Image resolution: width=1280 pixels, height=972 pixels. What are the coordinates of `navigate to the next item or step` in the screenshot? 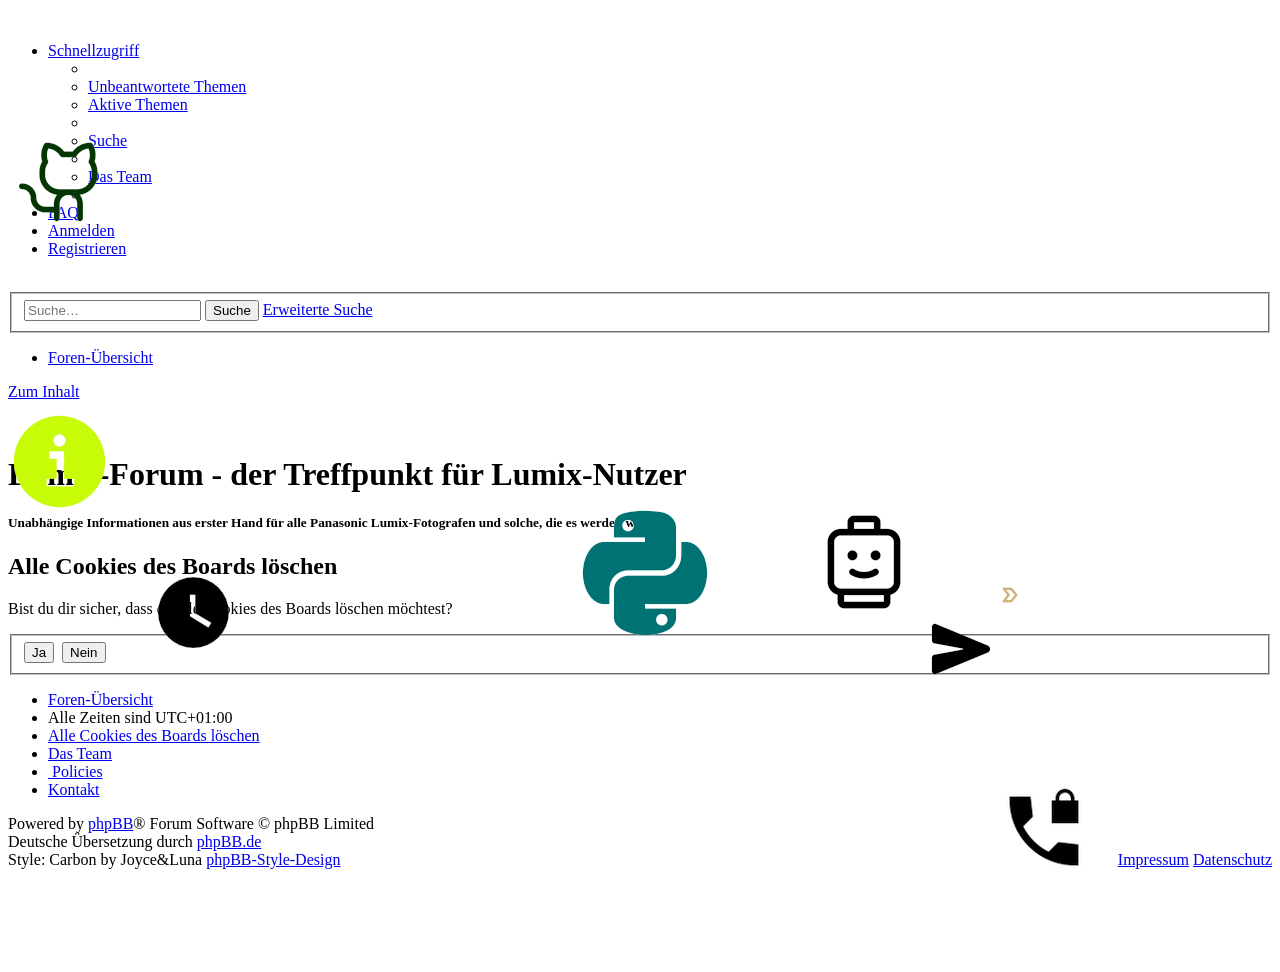 It's located at (1010, 595).